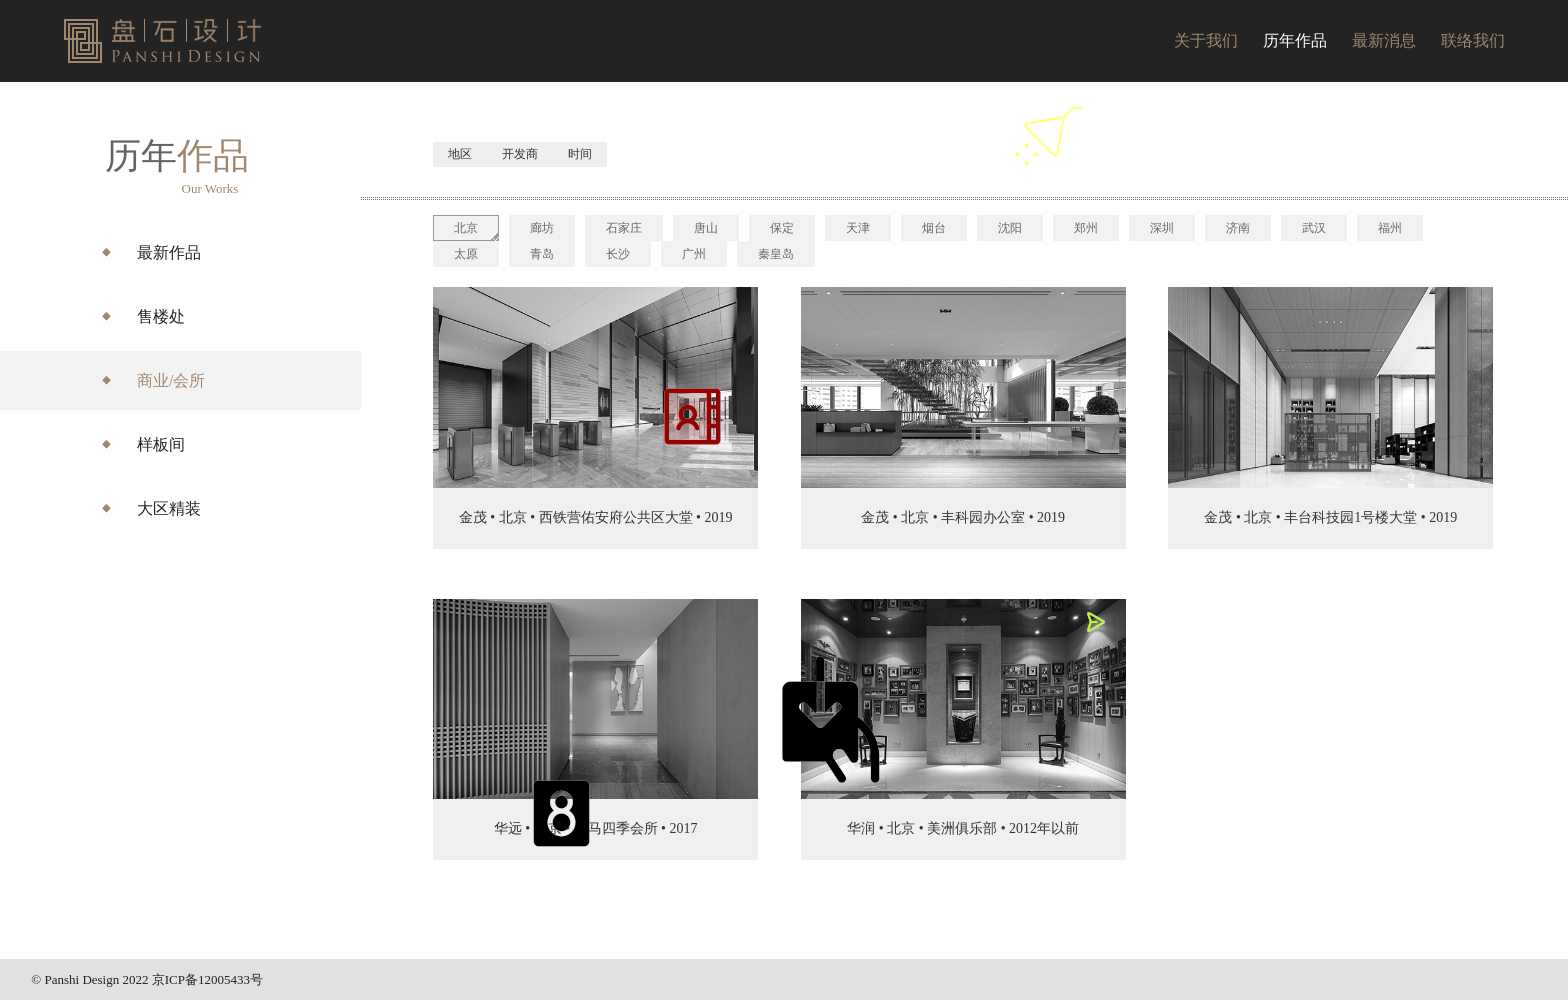 The image size is (1568, 1000). Describe the element at coordinates (1048, 133) in the screenshot. I see `shower or bathroom amenity indicator` at that location.